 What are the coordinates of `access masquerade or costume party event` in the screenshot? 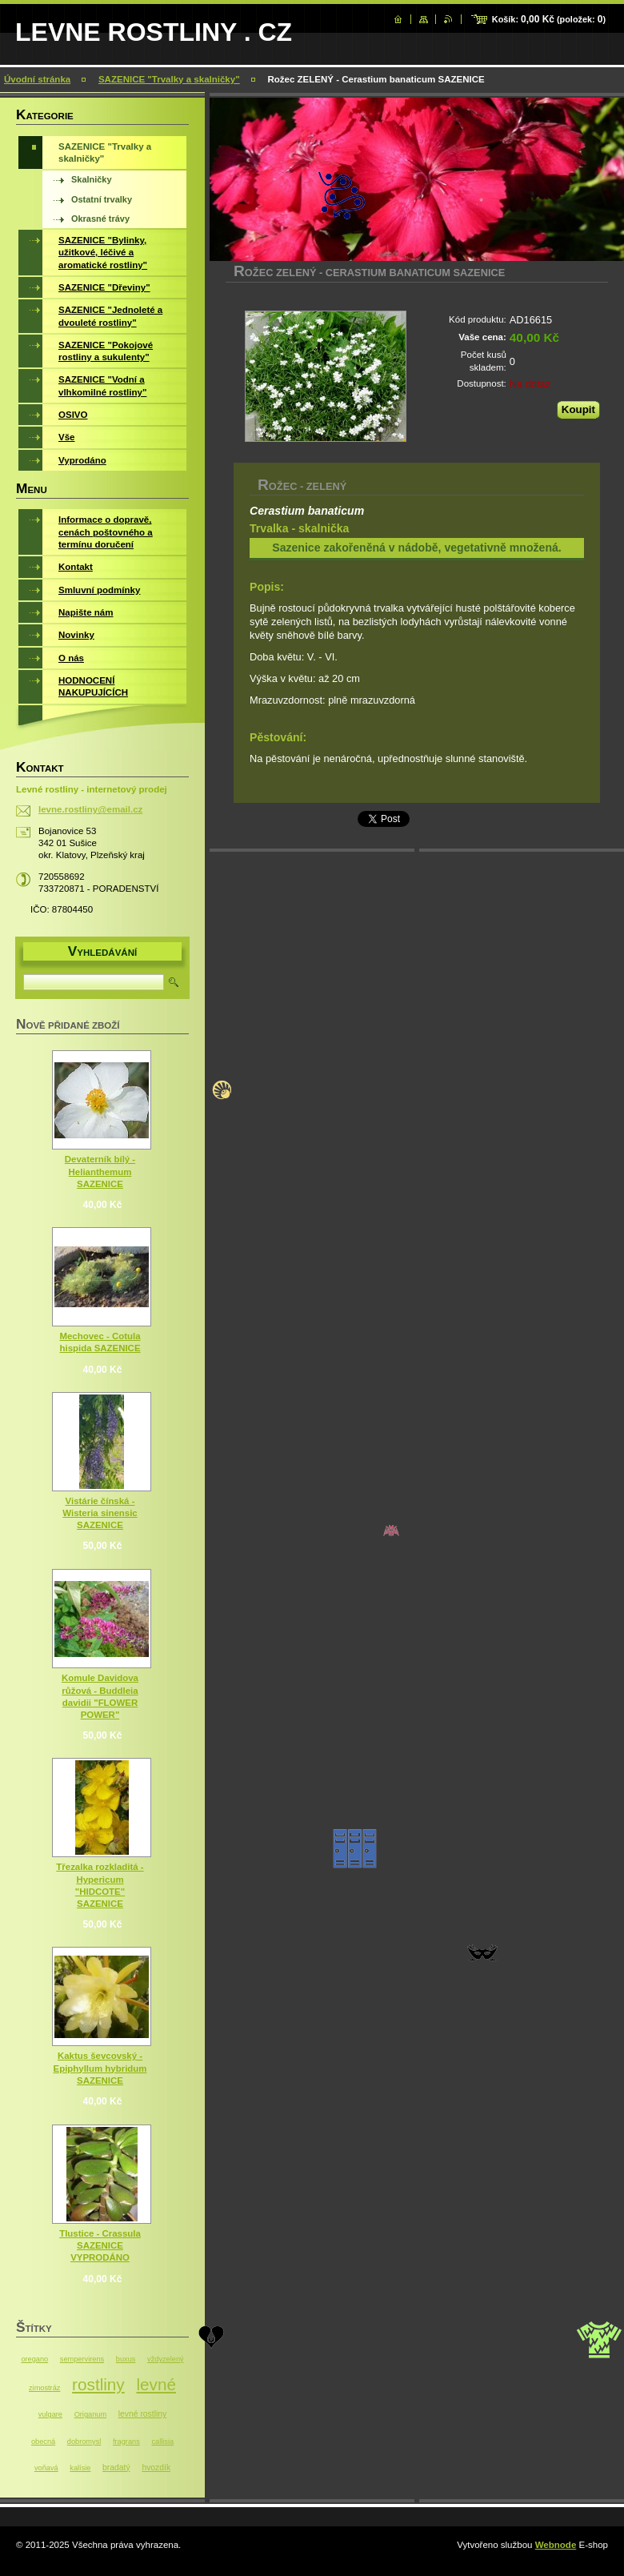 It's located at (482, 1952).